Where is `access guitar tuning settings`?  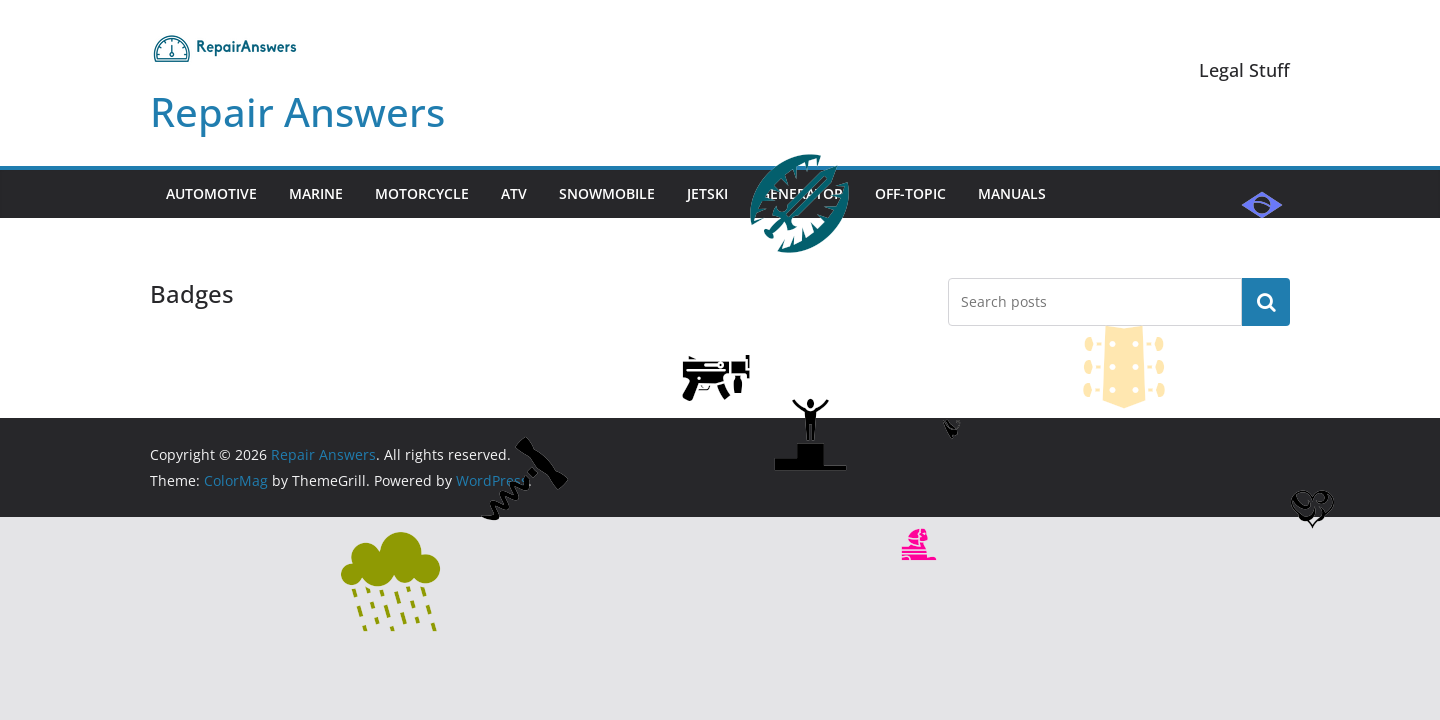
access guitar tuning settings is located at coordinates (1124, 367).